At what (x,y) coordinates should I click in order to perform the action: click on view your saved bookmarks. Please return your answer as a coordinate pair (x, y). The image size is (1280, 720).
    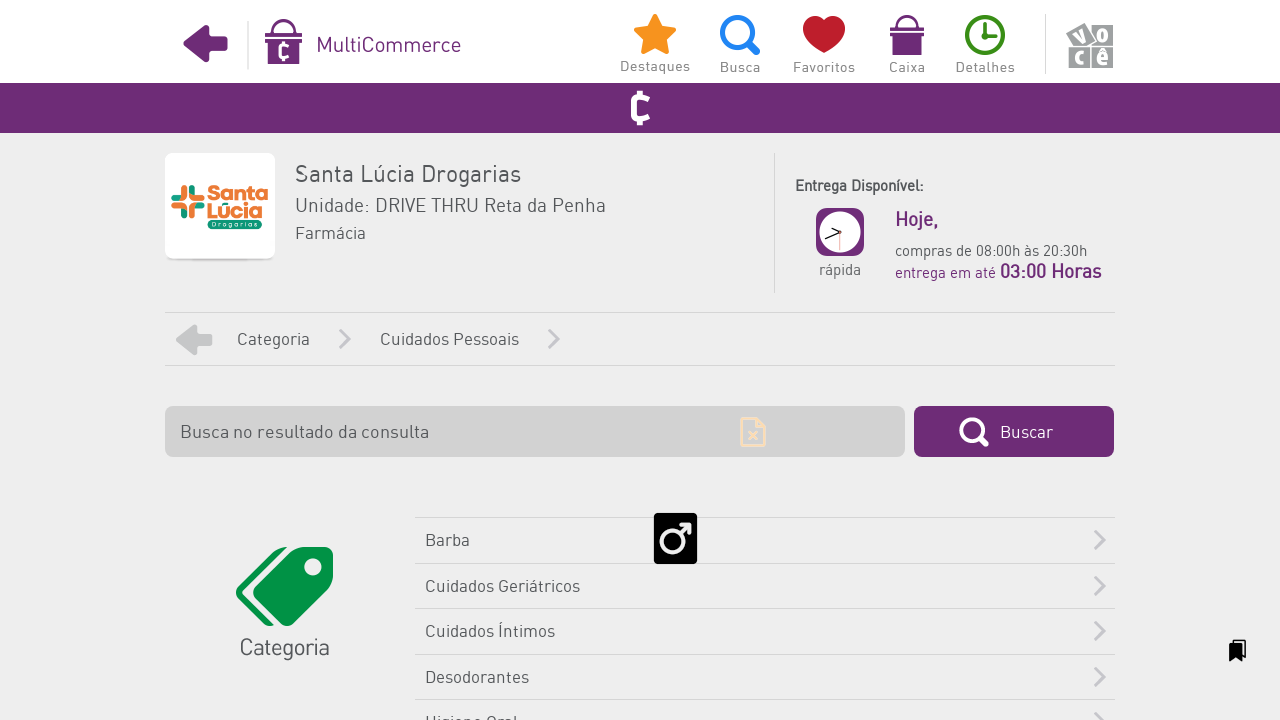
    Looking at the image, I should click on (1237, 650).